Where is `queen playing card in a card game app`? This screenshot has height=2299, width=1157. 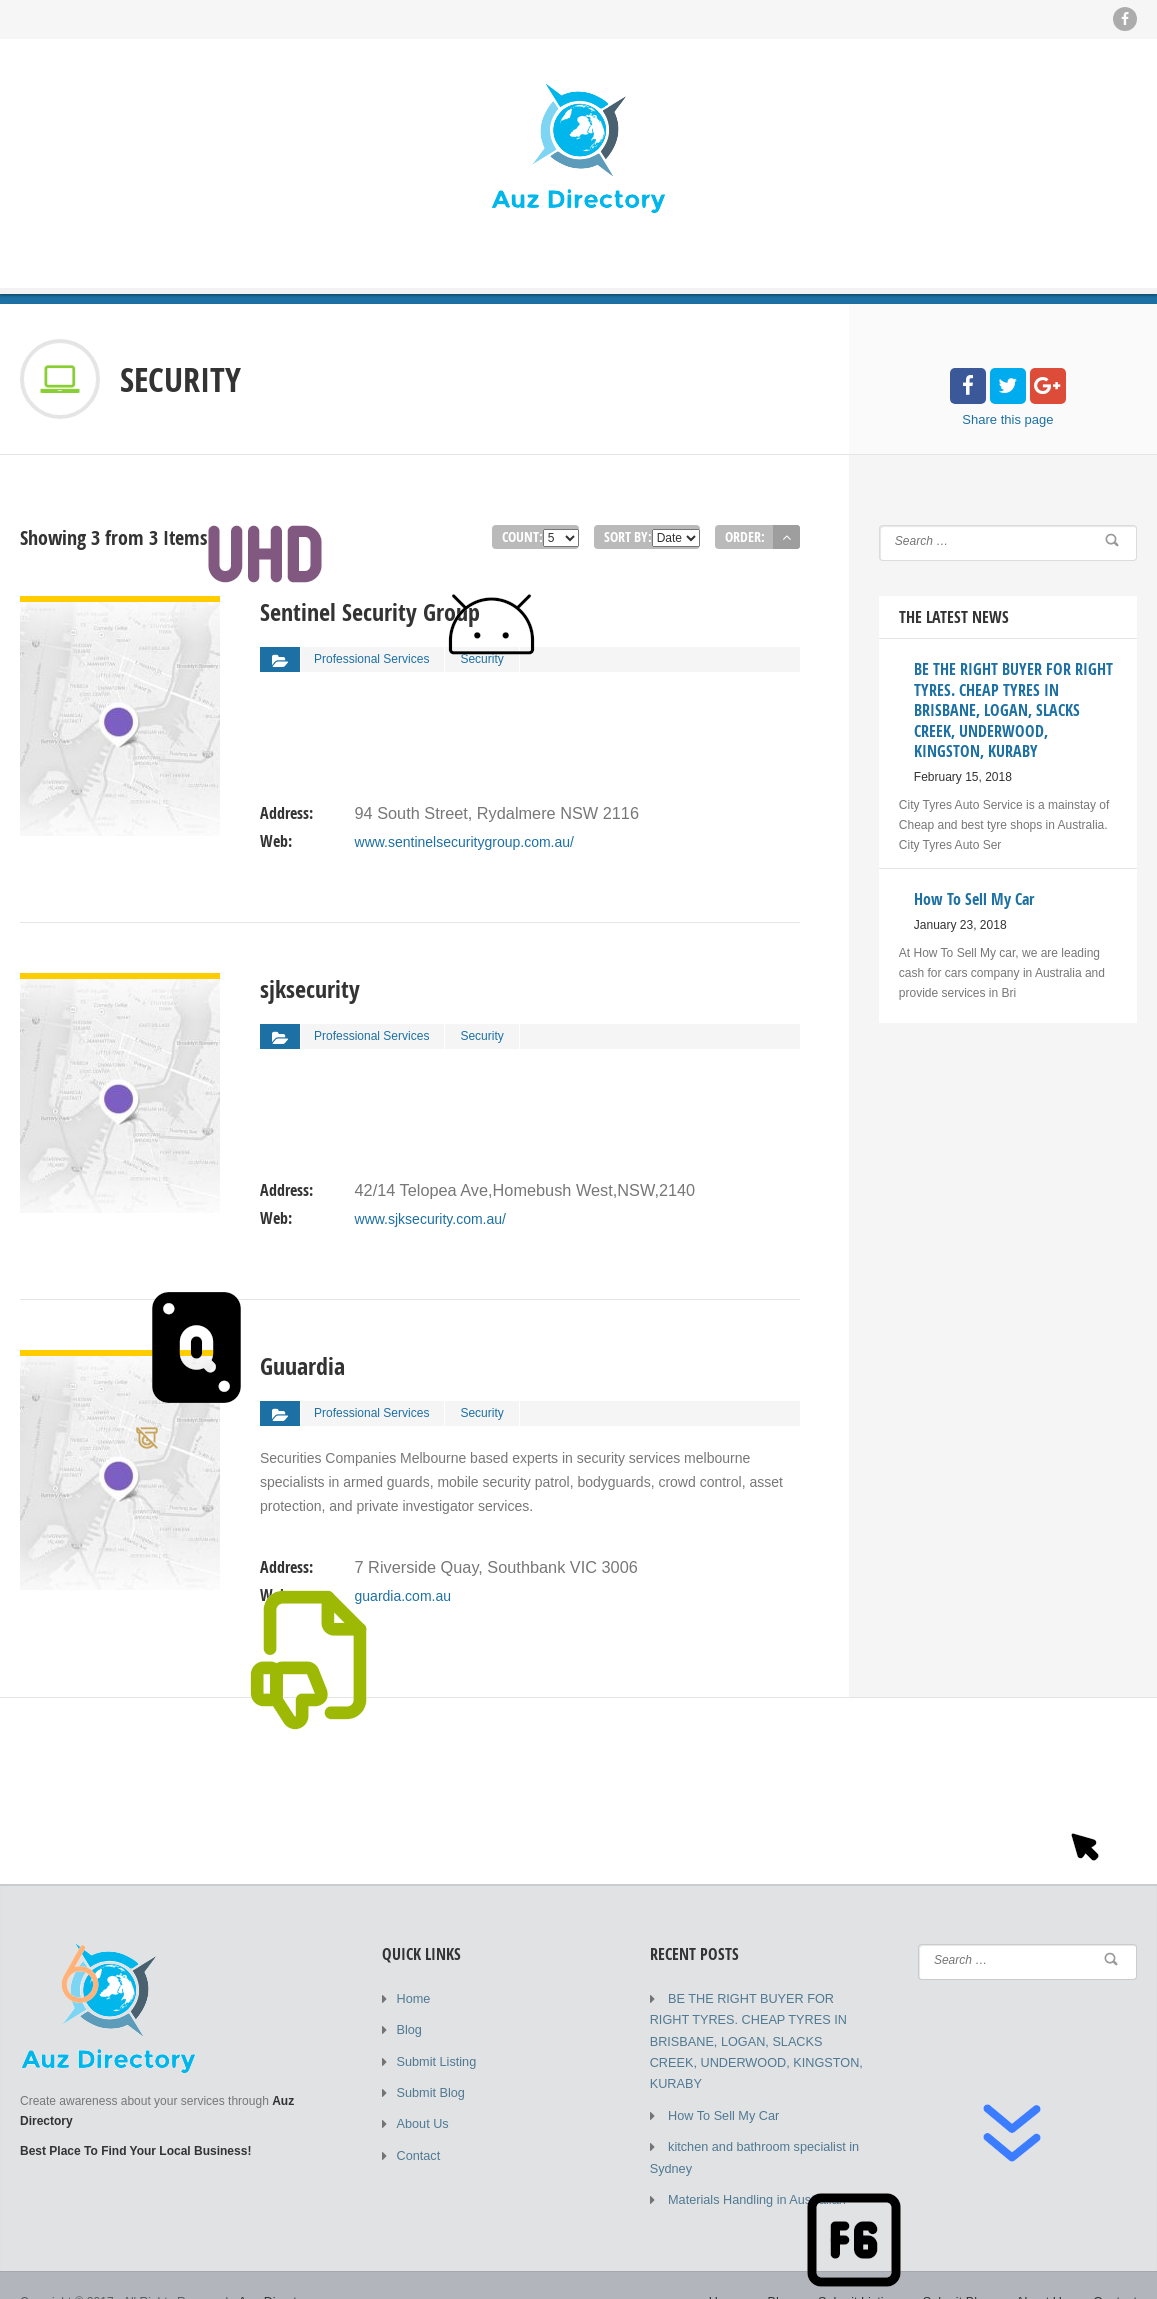
queen playing card in a card game app is located at coordinates (196, 1347).